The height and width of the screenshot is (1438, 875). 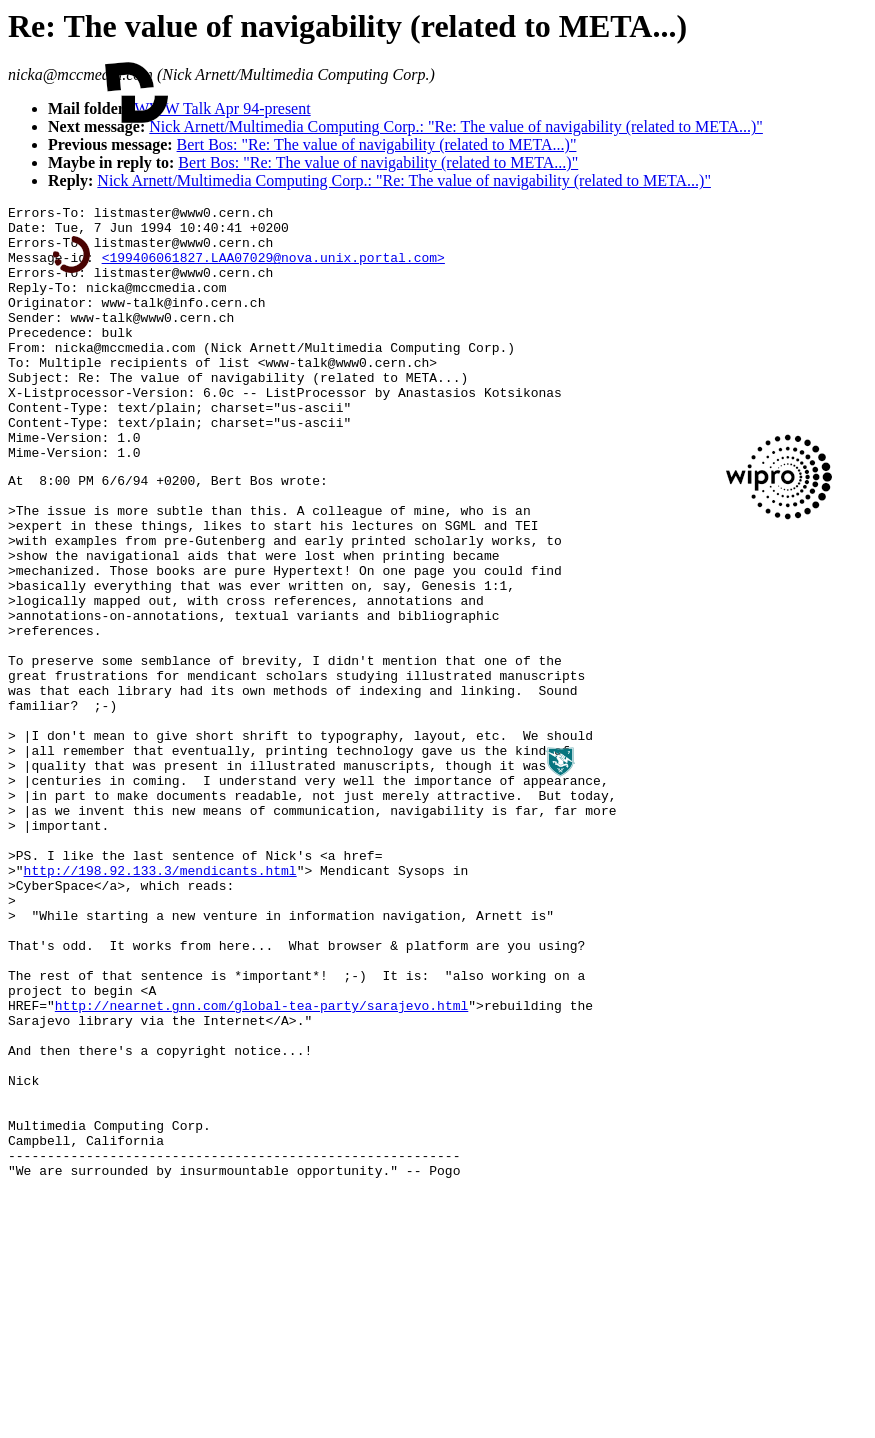 What do you see at coordinates (136, 92) in the screenshot?
I see `open Decap CMS dashboard` at bounding box center [136, 92].